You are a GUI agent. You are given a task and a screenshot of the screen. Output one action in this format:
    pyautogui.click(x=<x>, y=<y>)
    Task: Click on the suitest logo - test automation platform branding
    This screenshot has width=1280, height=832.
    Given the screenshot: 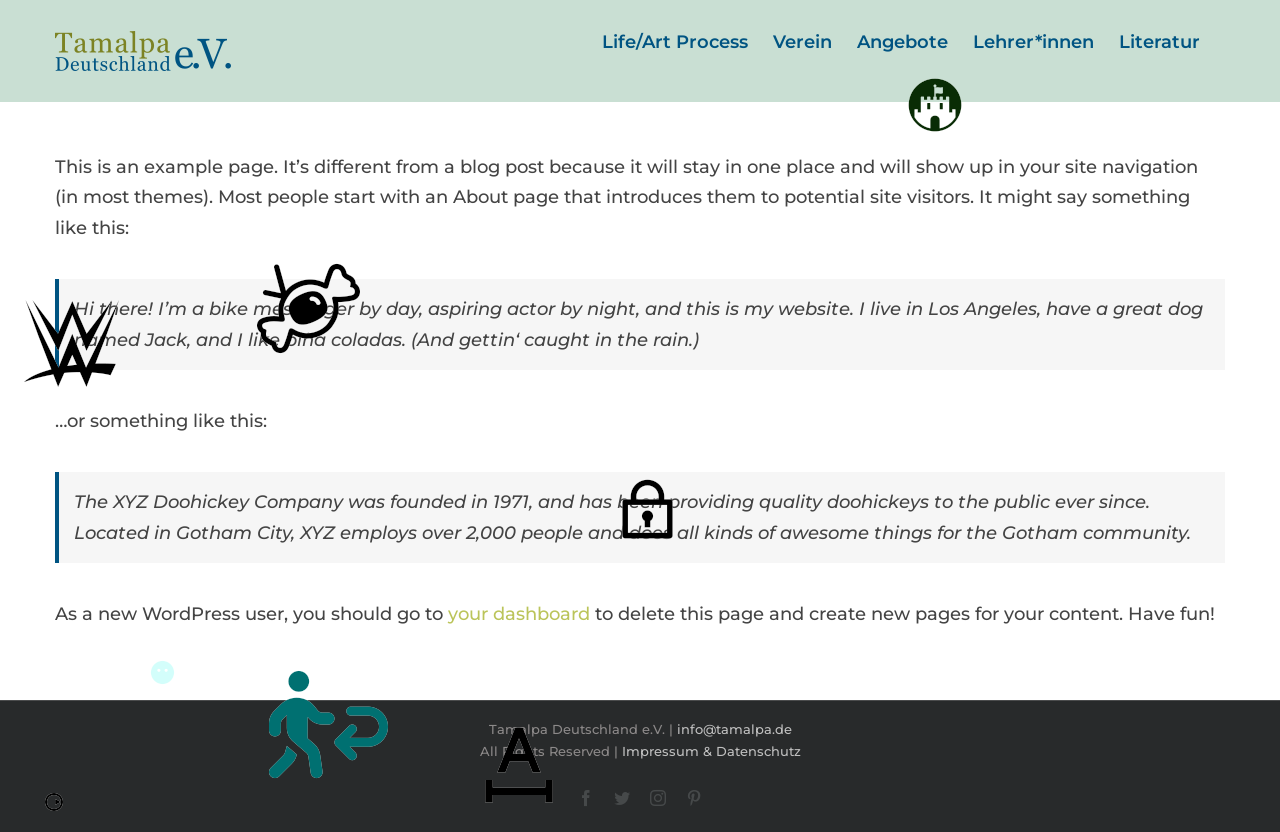 What is the action you would take?
    pyautogui.click(x=308, y=308)
    